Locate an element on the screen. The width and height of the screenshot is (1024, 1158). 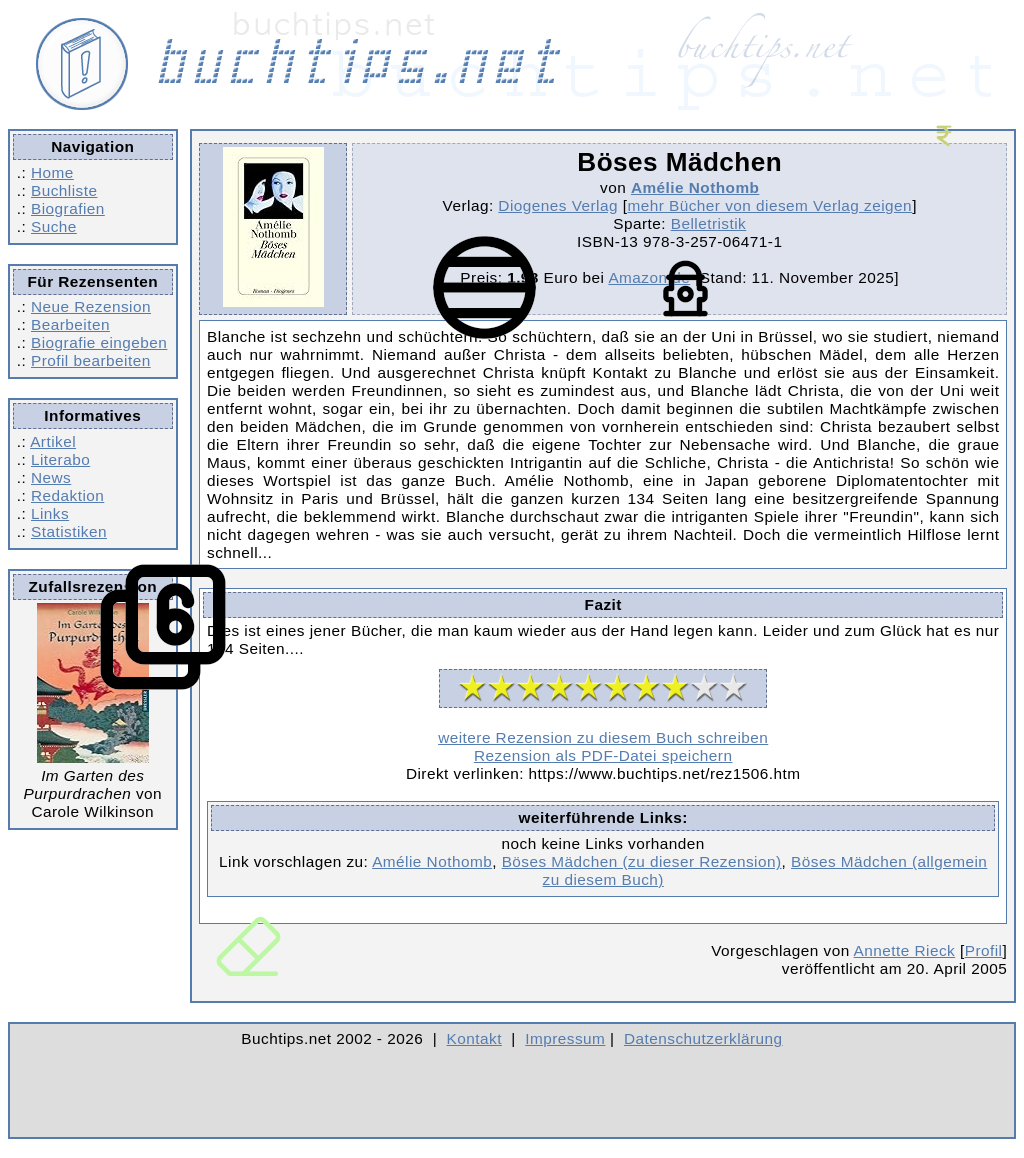
erase or clear content is located at coordinates (248, 946).